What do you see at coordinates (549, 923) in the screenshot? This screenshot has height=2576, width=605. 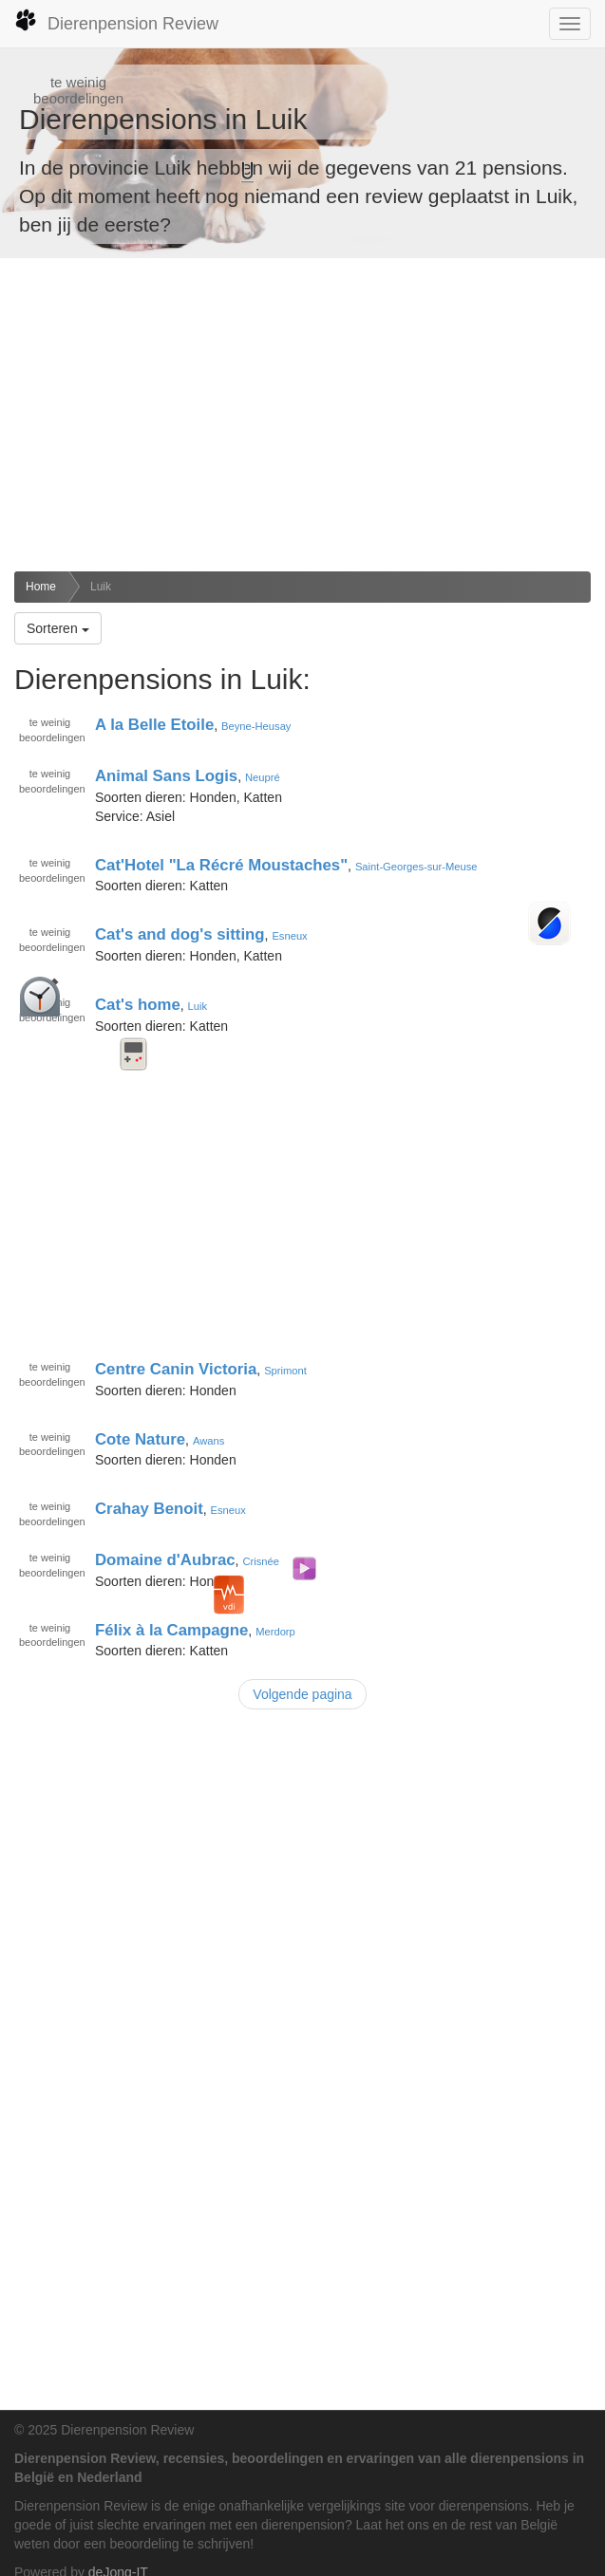 I see `open SuperSlicer 3D printing slicer application` at bounding box center [549, 923].